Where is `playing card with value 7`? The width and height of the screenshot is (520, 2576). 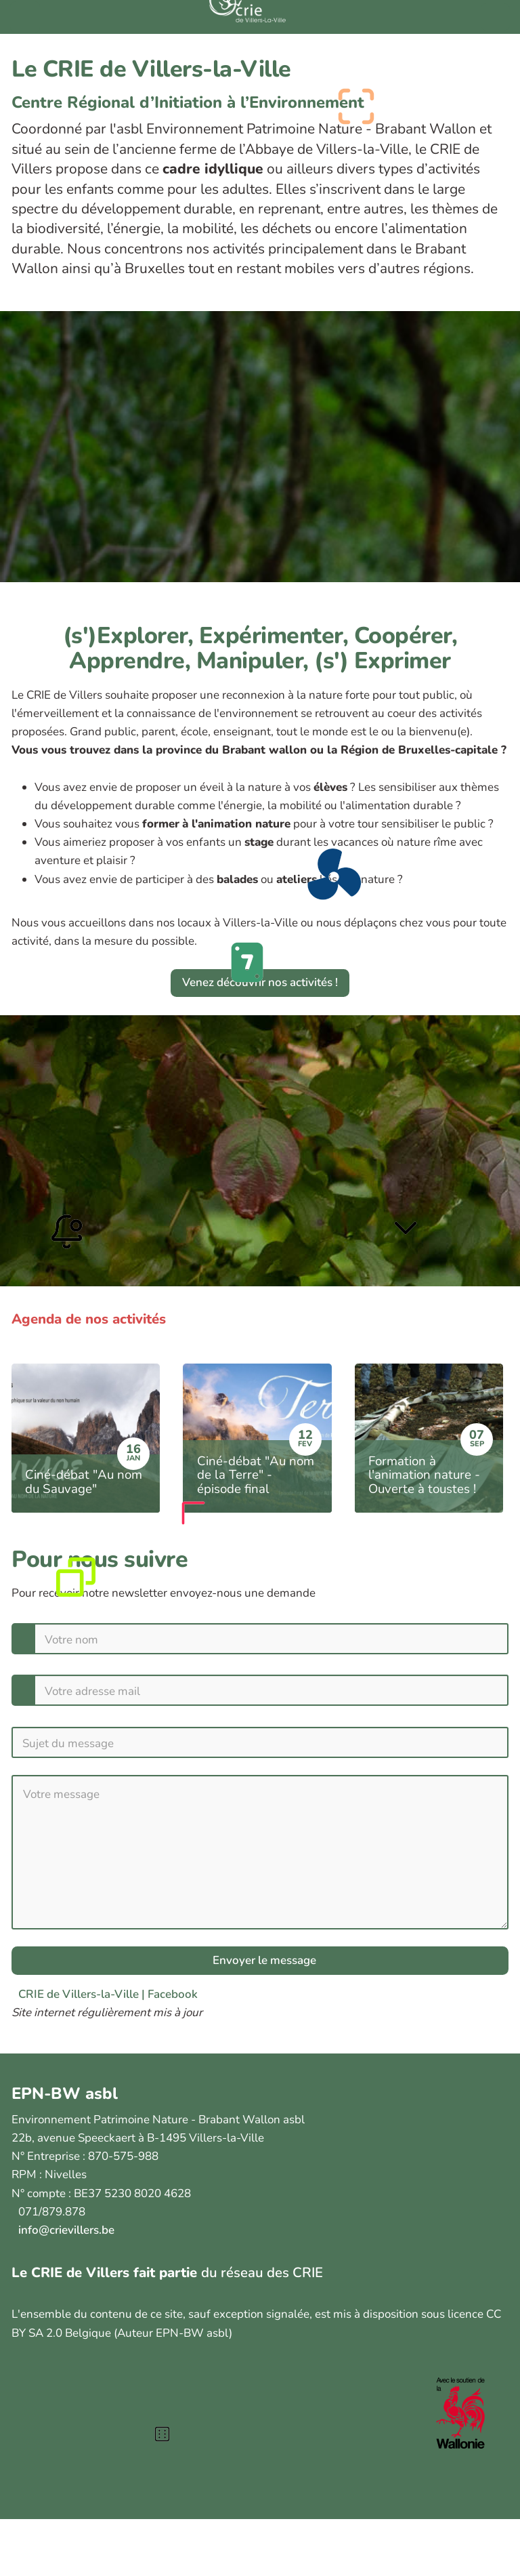
playing card with value 7 is located at coordinates (247, 962).